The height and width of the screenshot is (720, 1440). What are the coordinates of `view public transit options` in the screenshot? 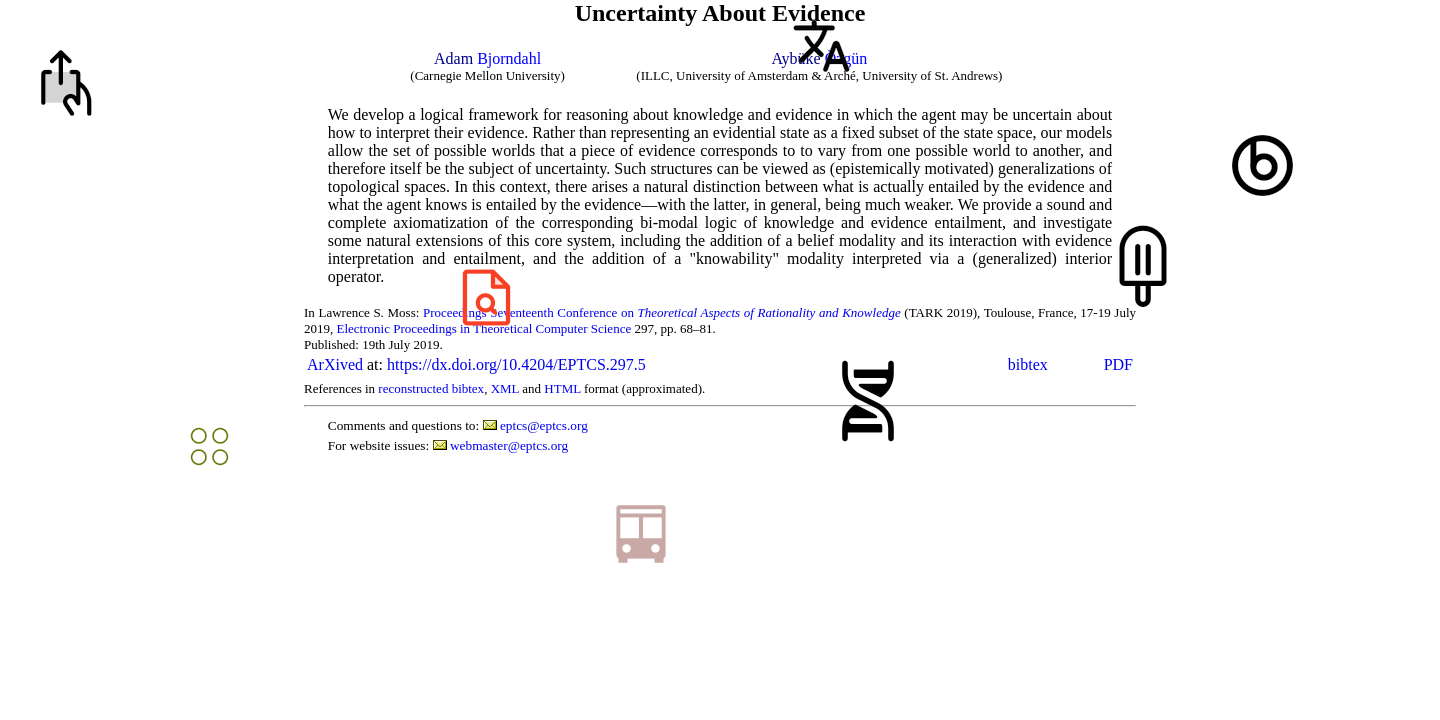 It's located at (641, 534).